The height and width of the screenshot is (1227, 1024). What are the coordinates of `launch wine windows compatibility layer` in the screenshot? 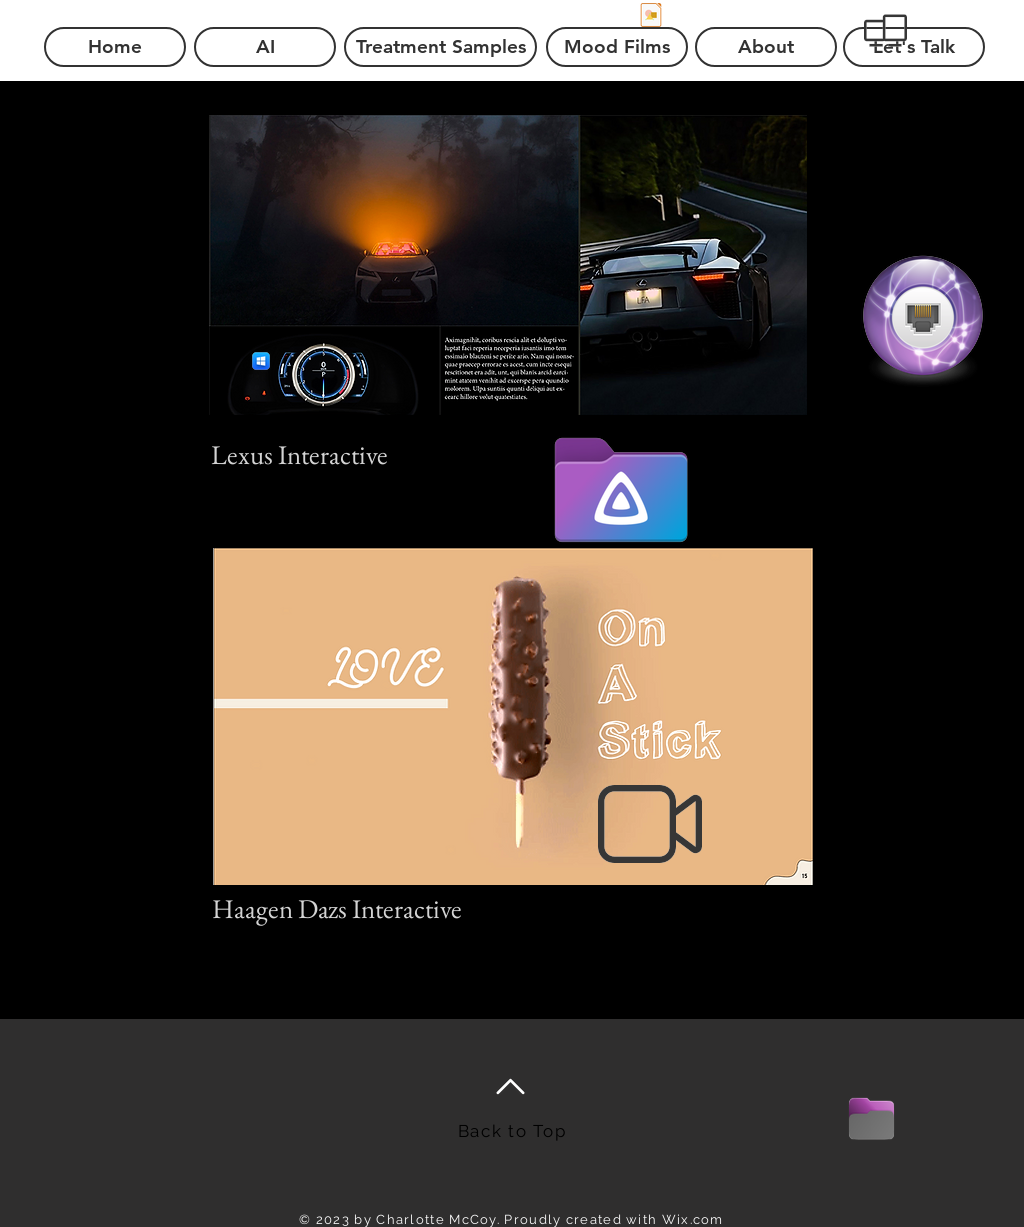 It's located at (261, 361).